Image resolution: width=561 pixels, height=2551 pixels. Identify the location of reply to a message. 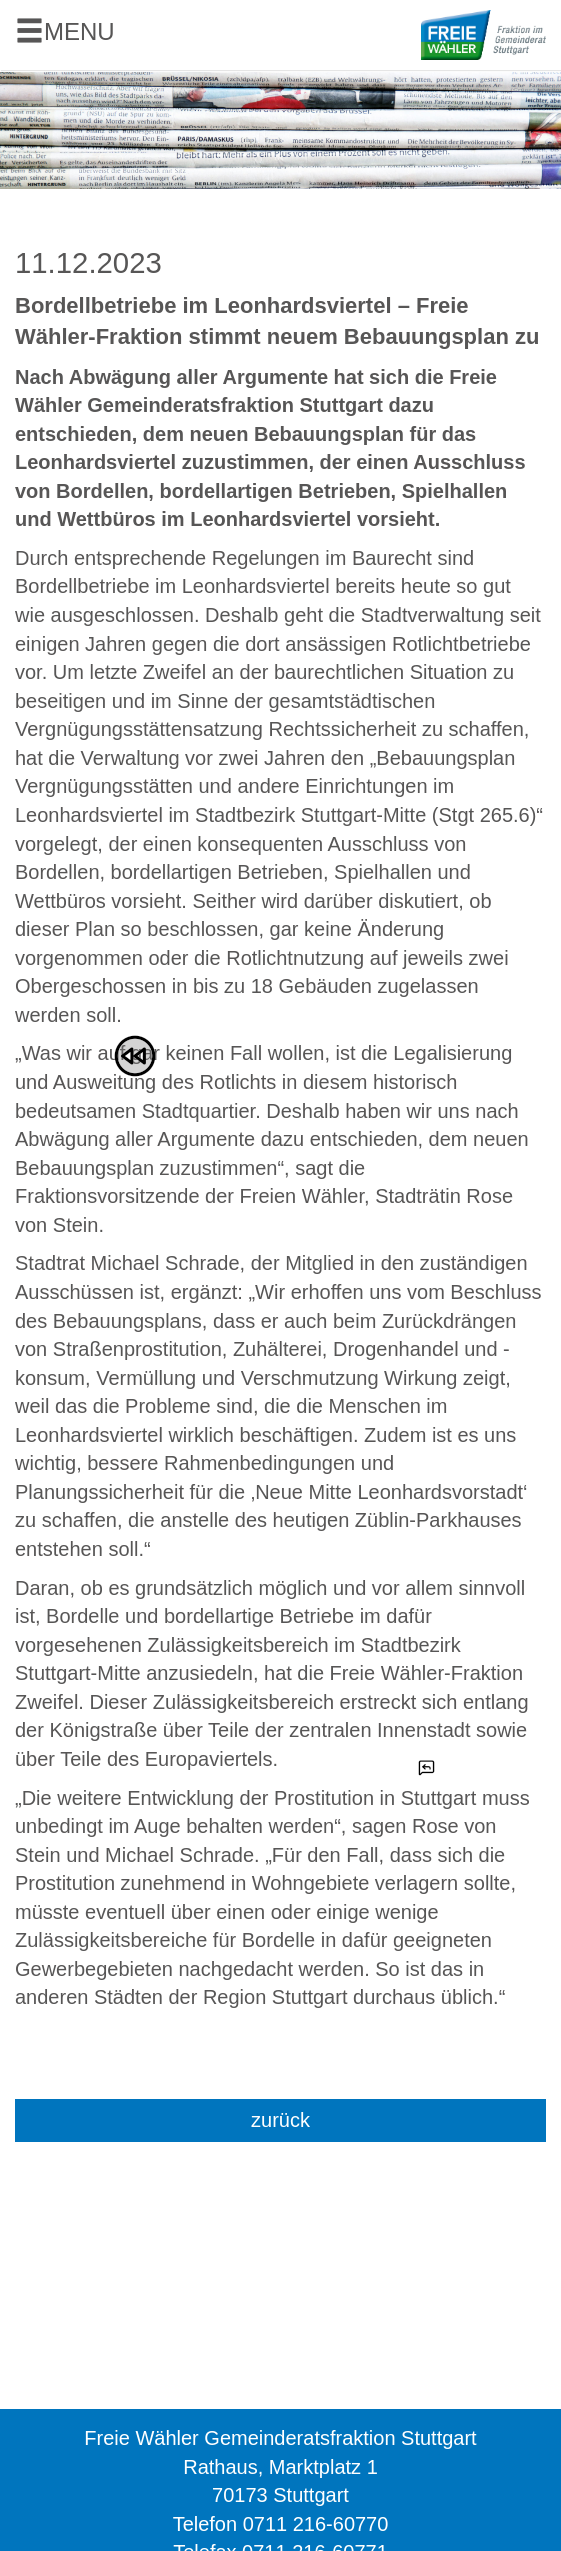
(426, 1767).